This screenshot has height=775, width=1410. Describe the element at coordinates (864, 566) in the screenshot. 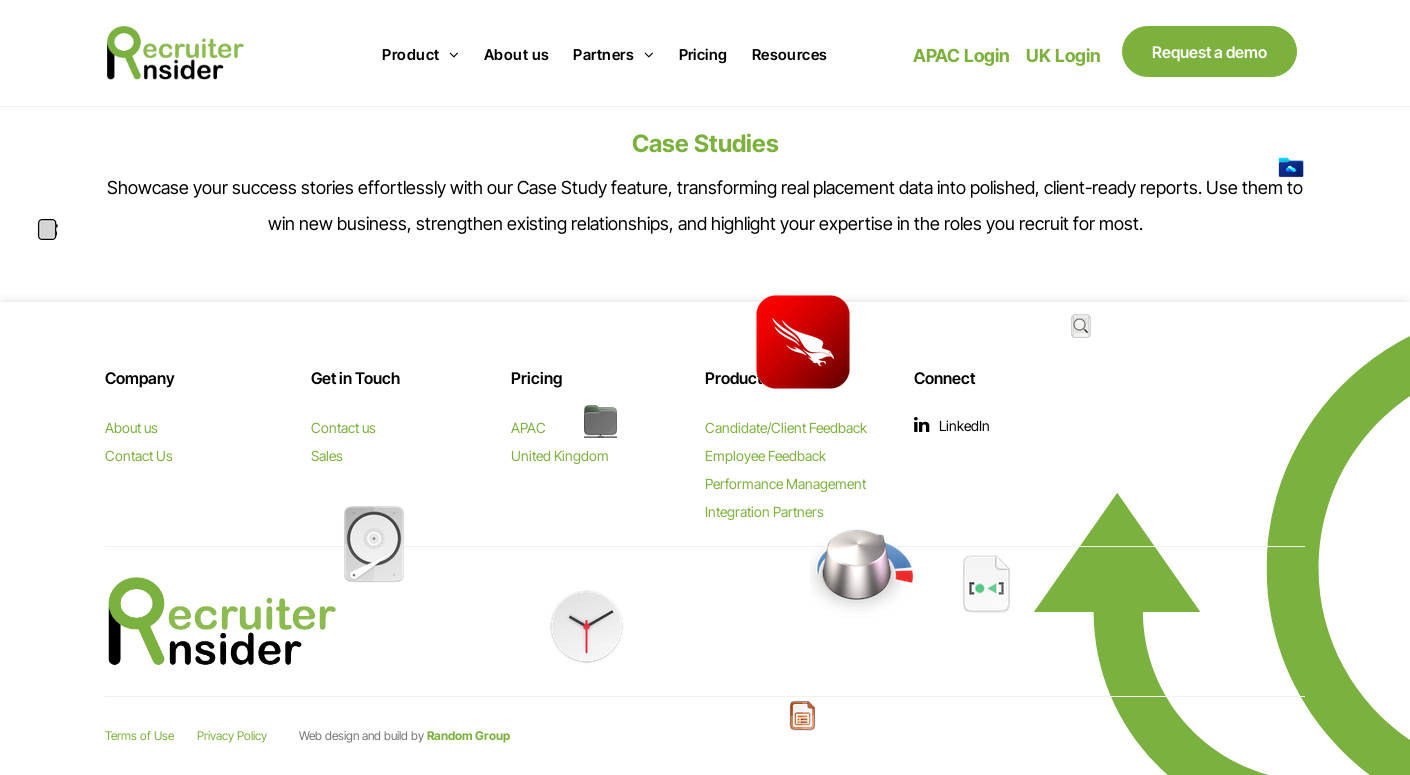

I see `adjust system audio volume` at that location.